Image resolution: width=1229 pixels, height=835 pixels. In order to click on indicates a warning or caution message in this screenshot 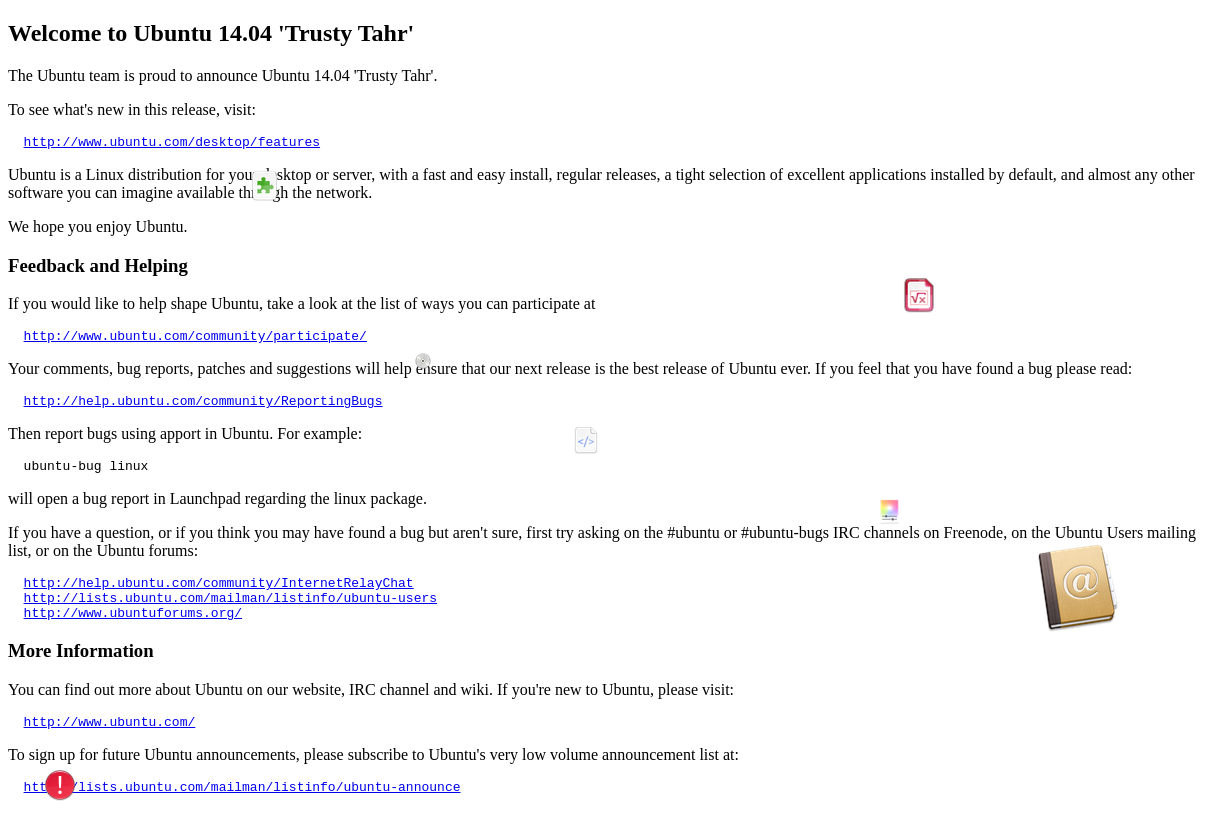, I will do `click(60, 785)`.